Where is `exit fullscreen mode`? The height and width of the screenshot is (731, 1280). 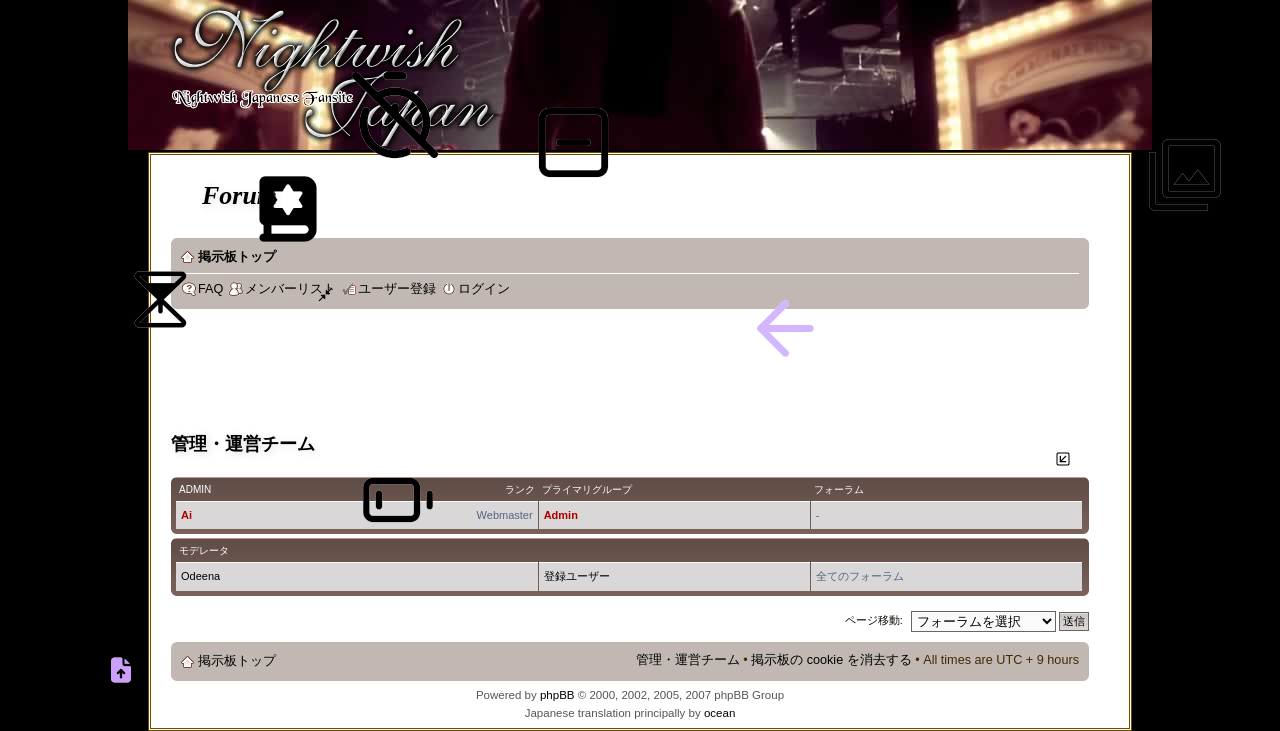 exit fullscreen mode is located at coordinates (325, 294).